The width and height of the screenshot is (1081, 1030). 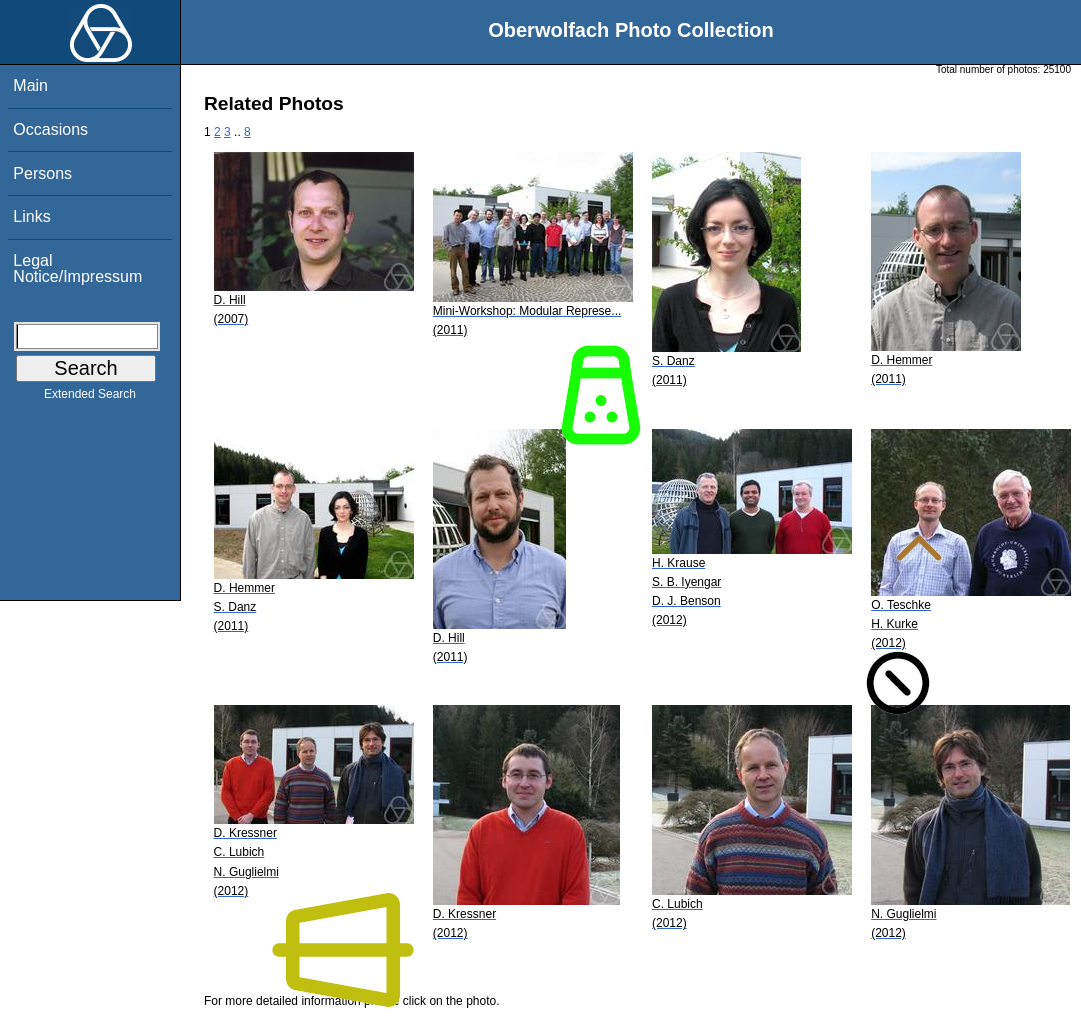 What do you see at coordinates (601, 395) in the screenshot?
I see `adjust salt or seasoning preferences` at bounding box center [601, 395].